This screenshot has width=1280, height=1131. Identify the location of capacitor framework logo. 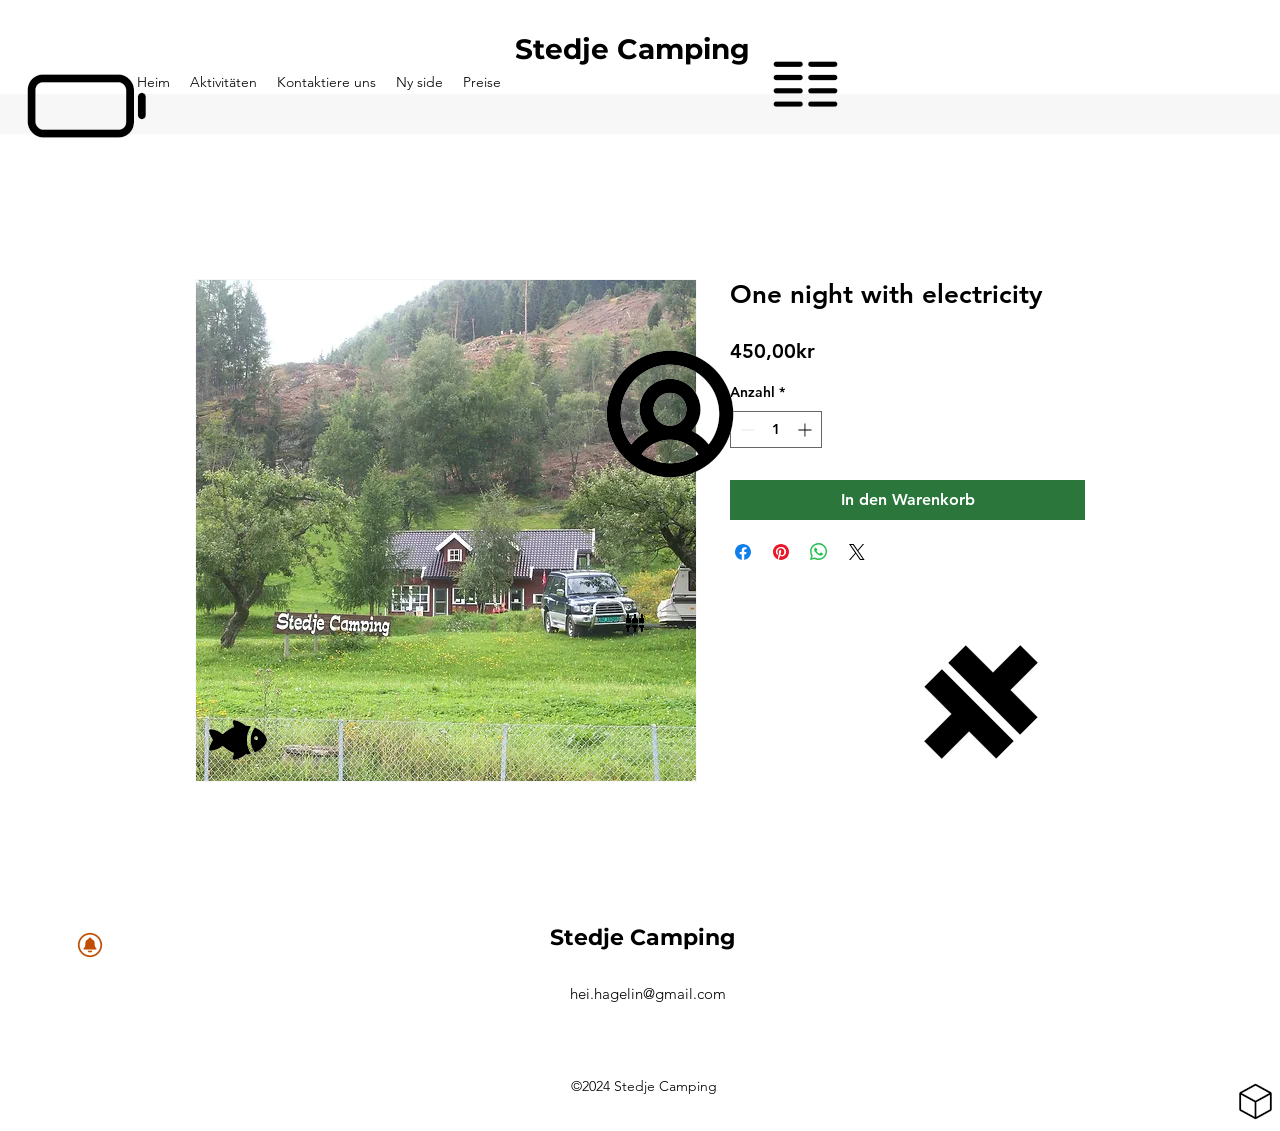
(981, 702).